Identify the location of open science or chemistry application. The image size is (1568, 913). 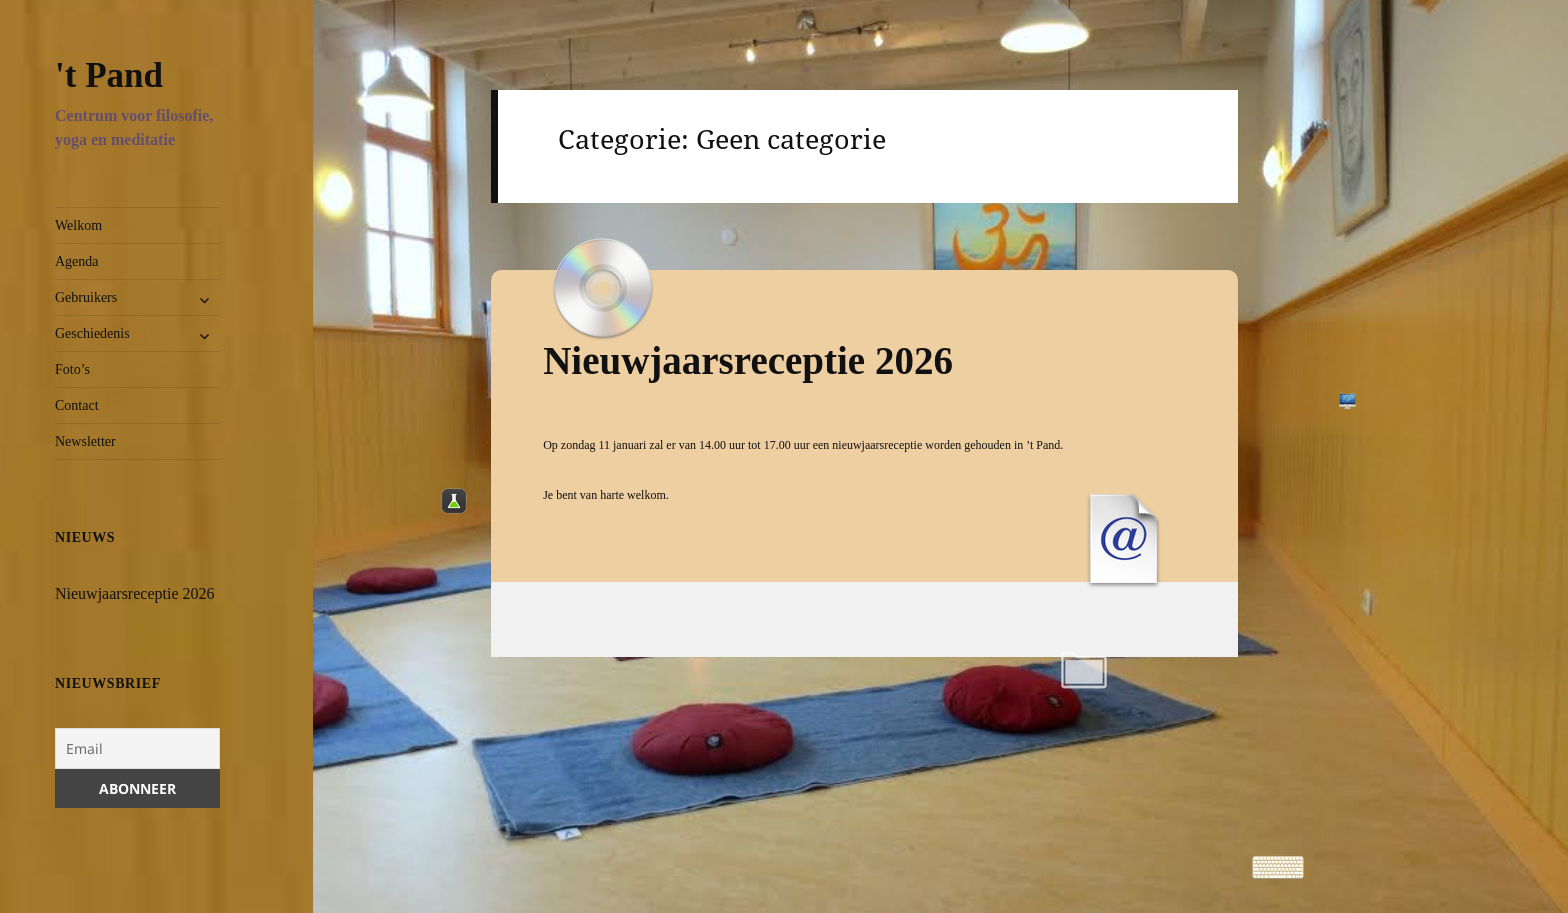
(454, 501).